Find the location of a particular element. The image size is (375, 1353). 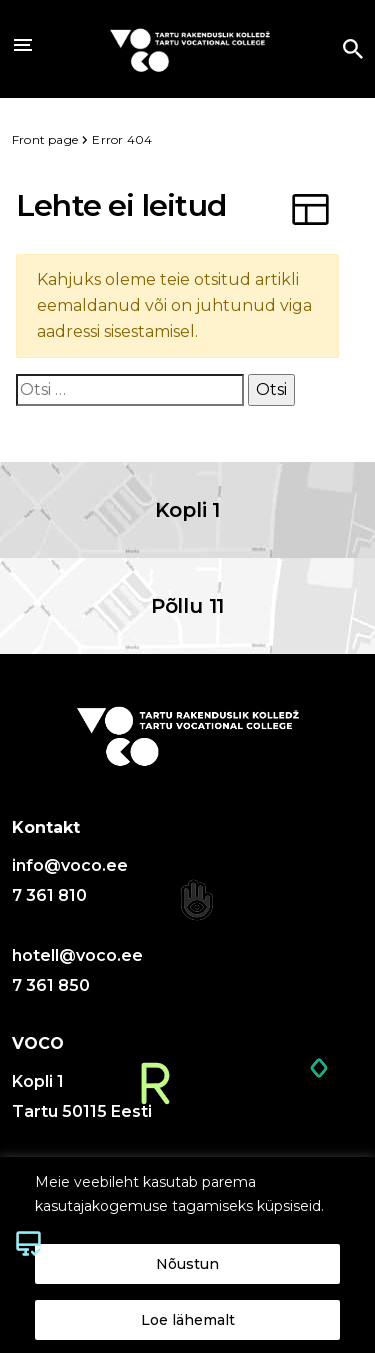

add or edit a keyframe in animation timeline is located at coordinates (319, 1068).